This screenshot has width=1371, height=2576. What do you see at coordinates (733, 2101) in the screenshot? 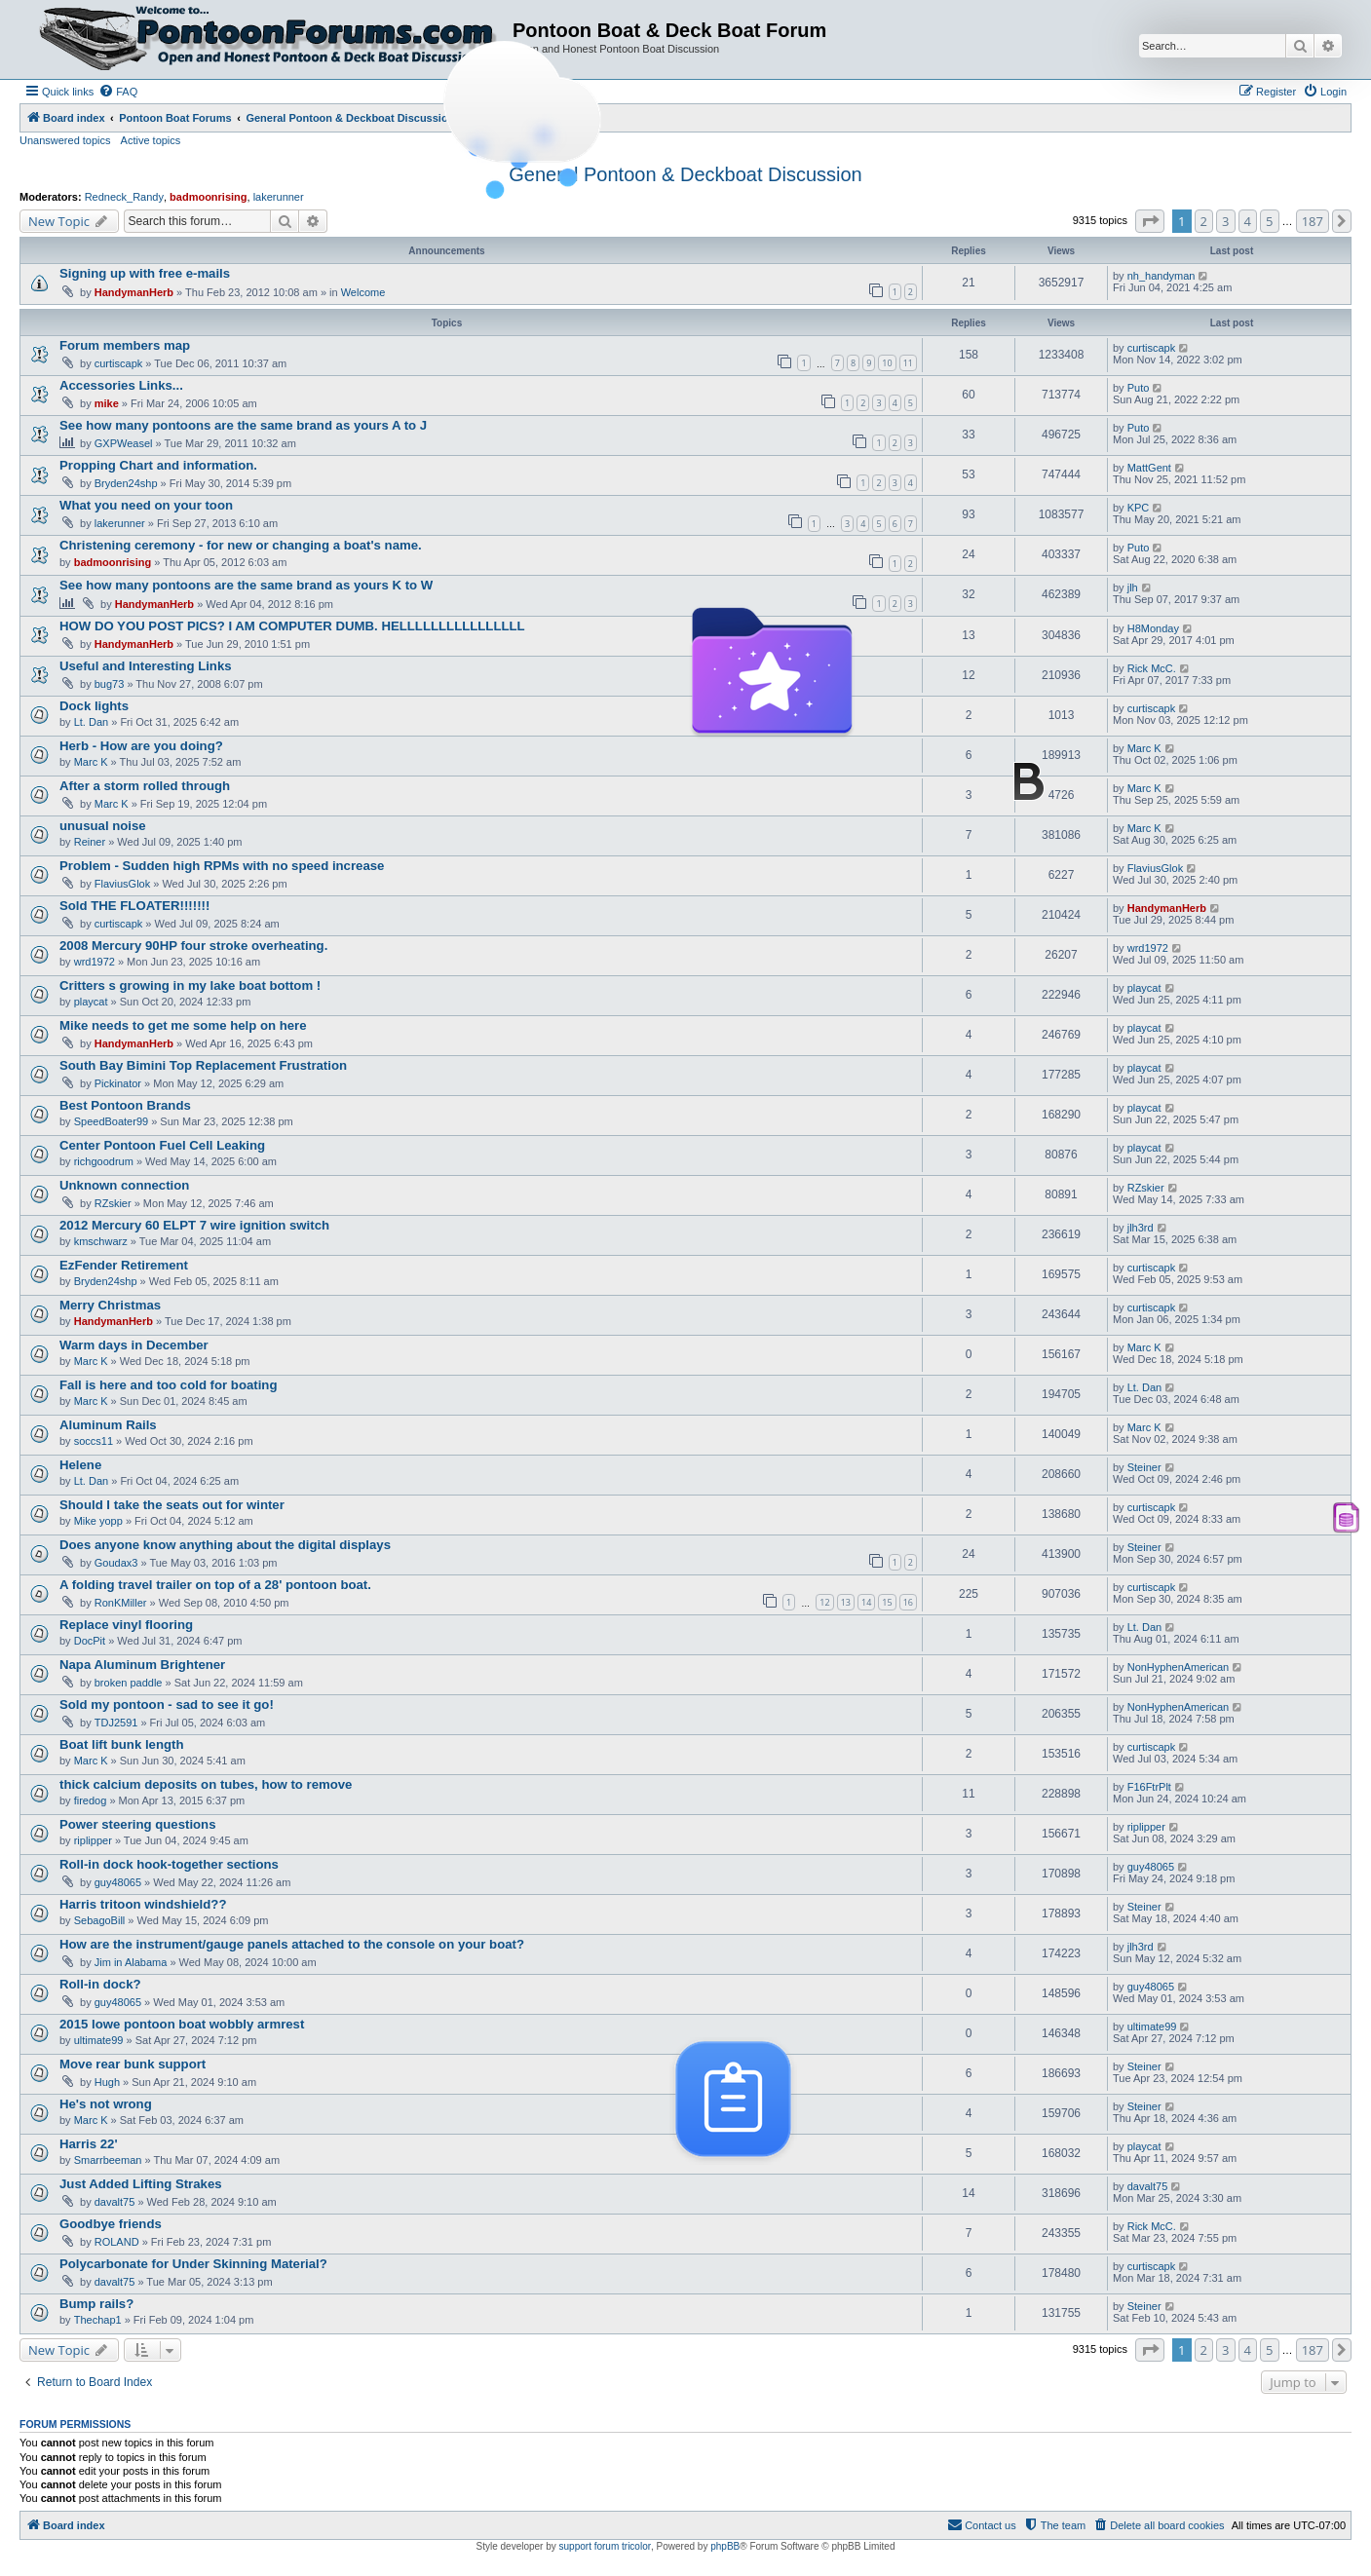
I see `access clipboard manager settings` at bounding box center [733, 2101].